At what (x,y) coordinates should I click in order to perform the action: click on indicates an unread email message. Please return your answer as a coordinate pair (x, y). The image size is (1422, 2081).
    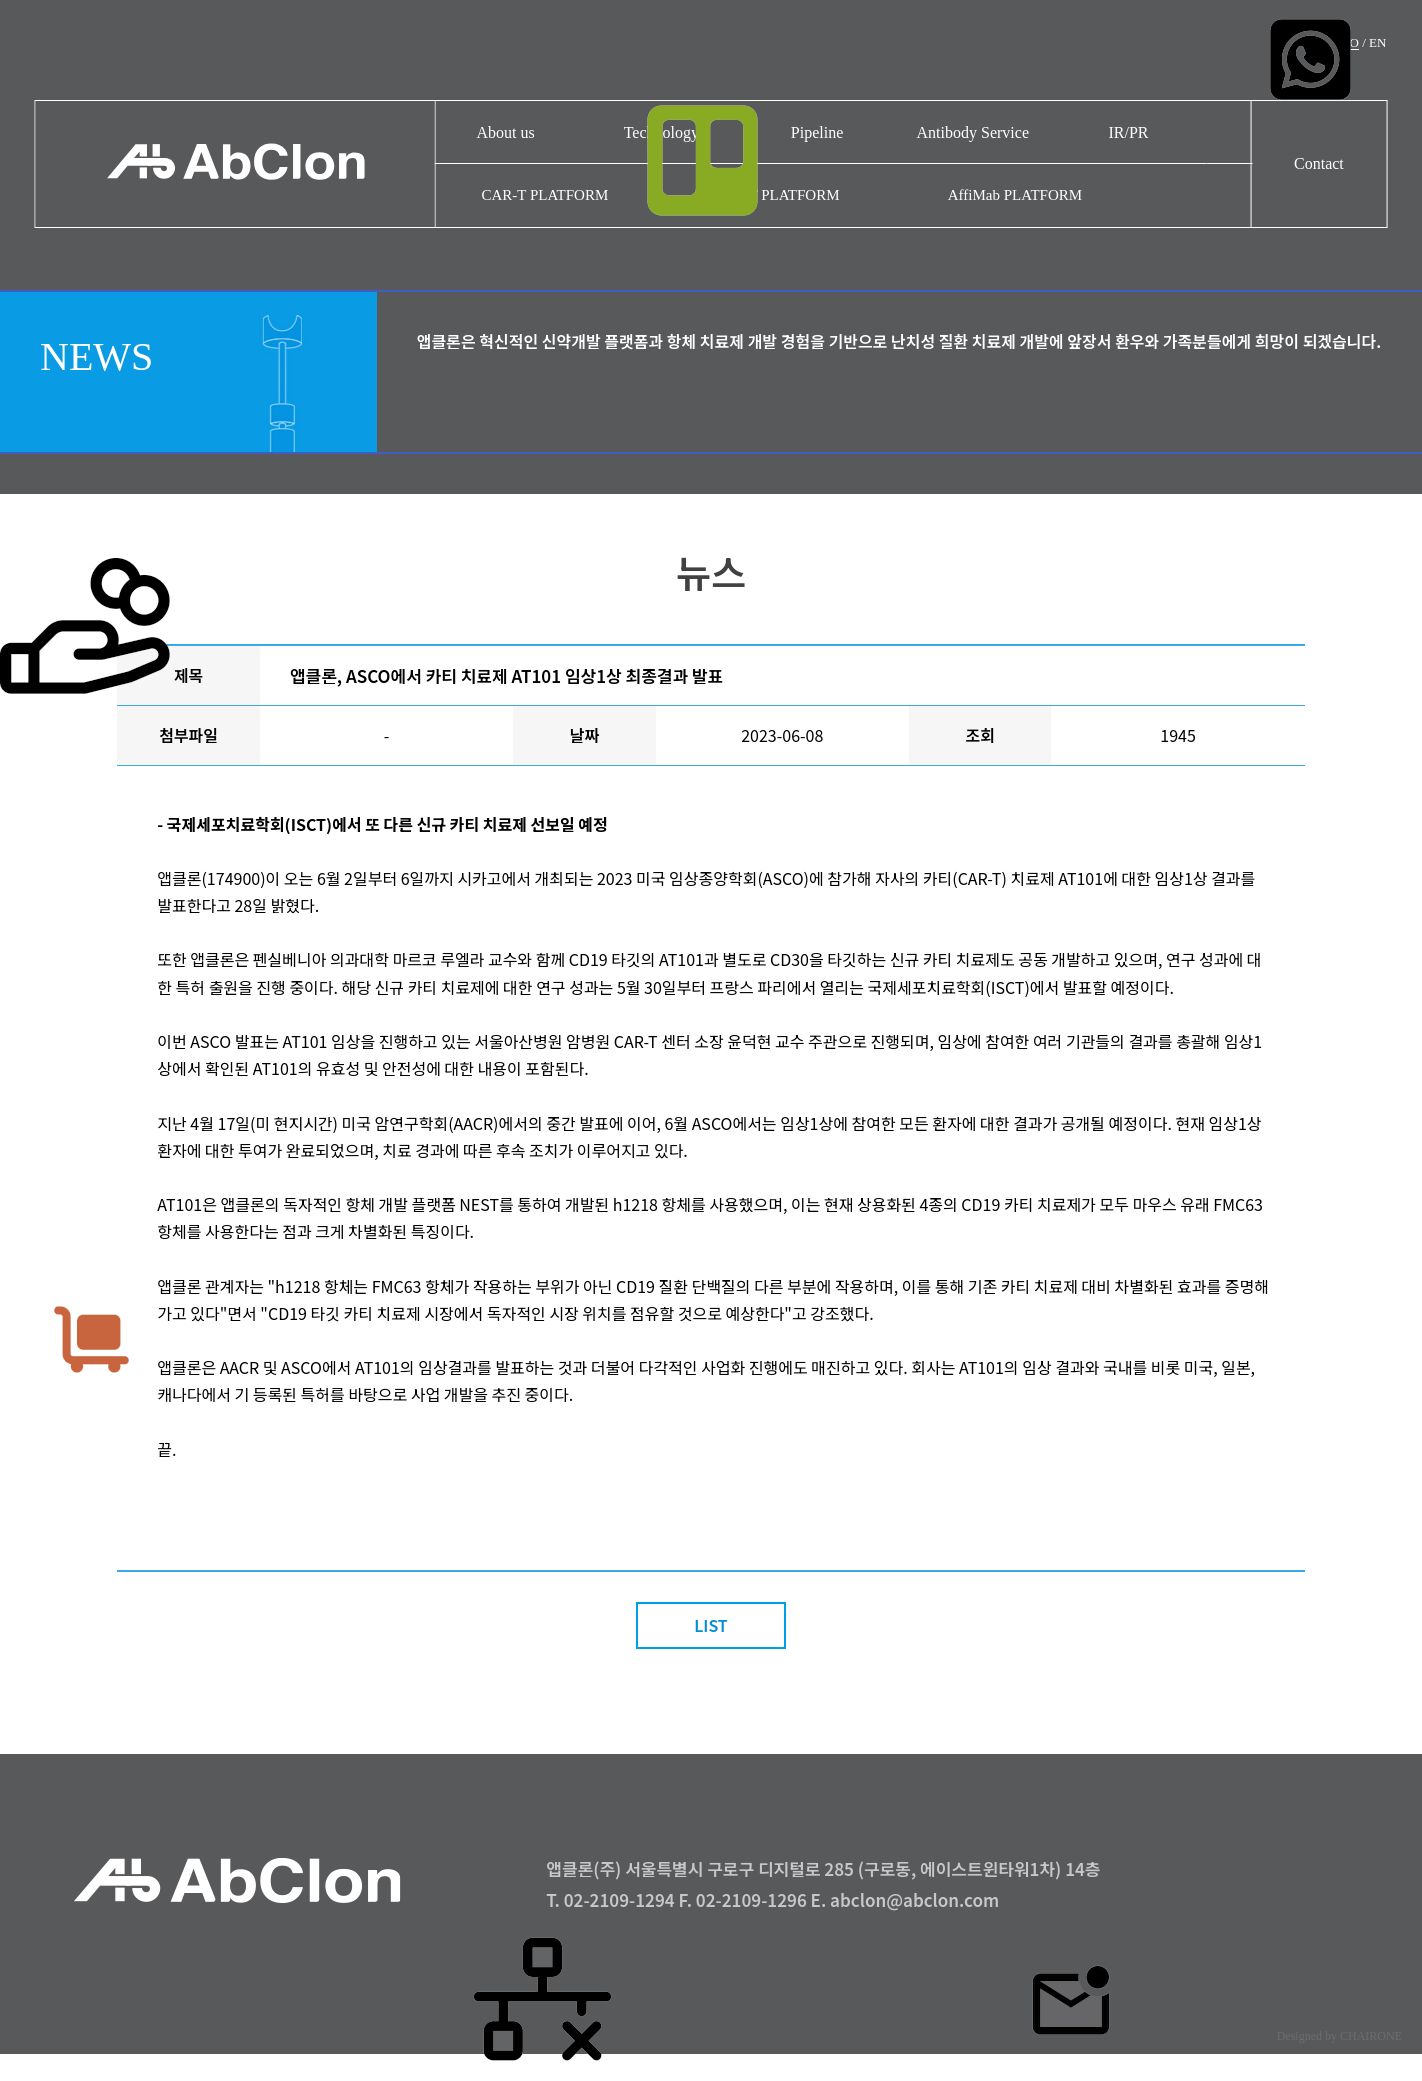
    Looking at the image, I should click on (1071, 2004).